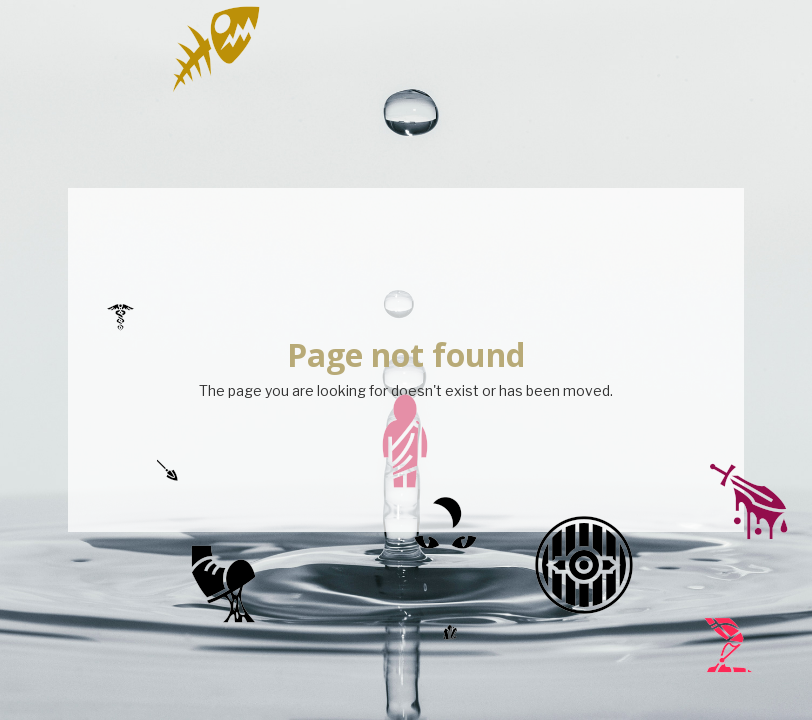  What do you see at coordinates (167, 470) in the screenshot?
I see `equip arrow ammunition` at bounding box center [167, 470].